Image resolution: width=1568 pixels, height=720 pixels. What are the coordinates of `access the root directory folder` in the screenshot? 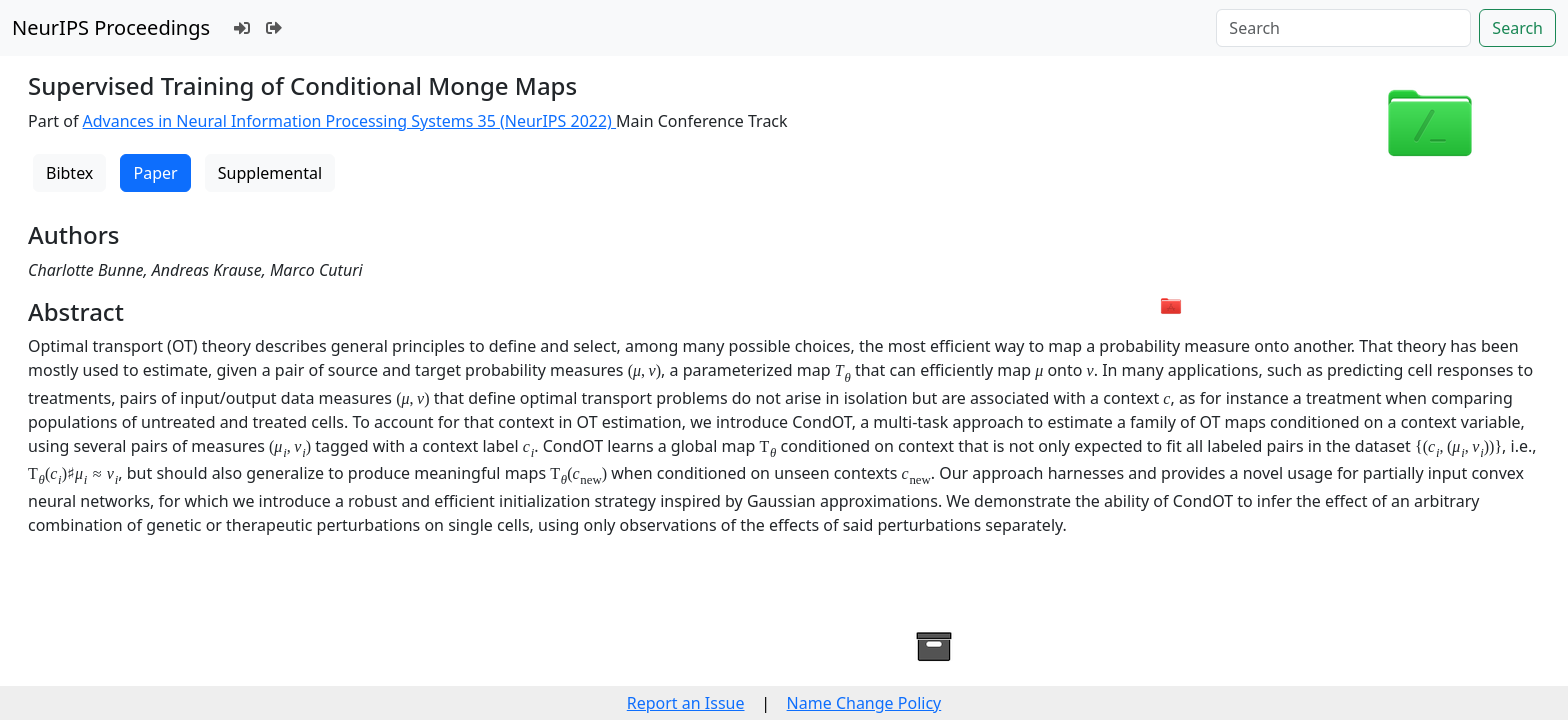 It's located at (1430, 123).